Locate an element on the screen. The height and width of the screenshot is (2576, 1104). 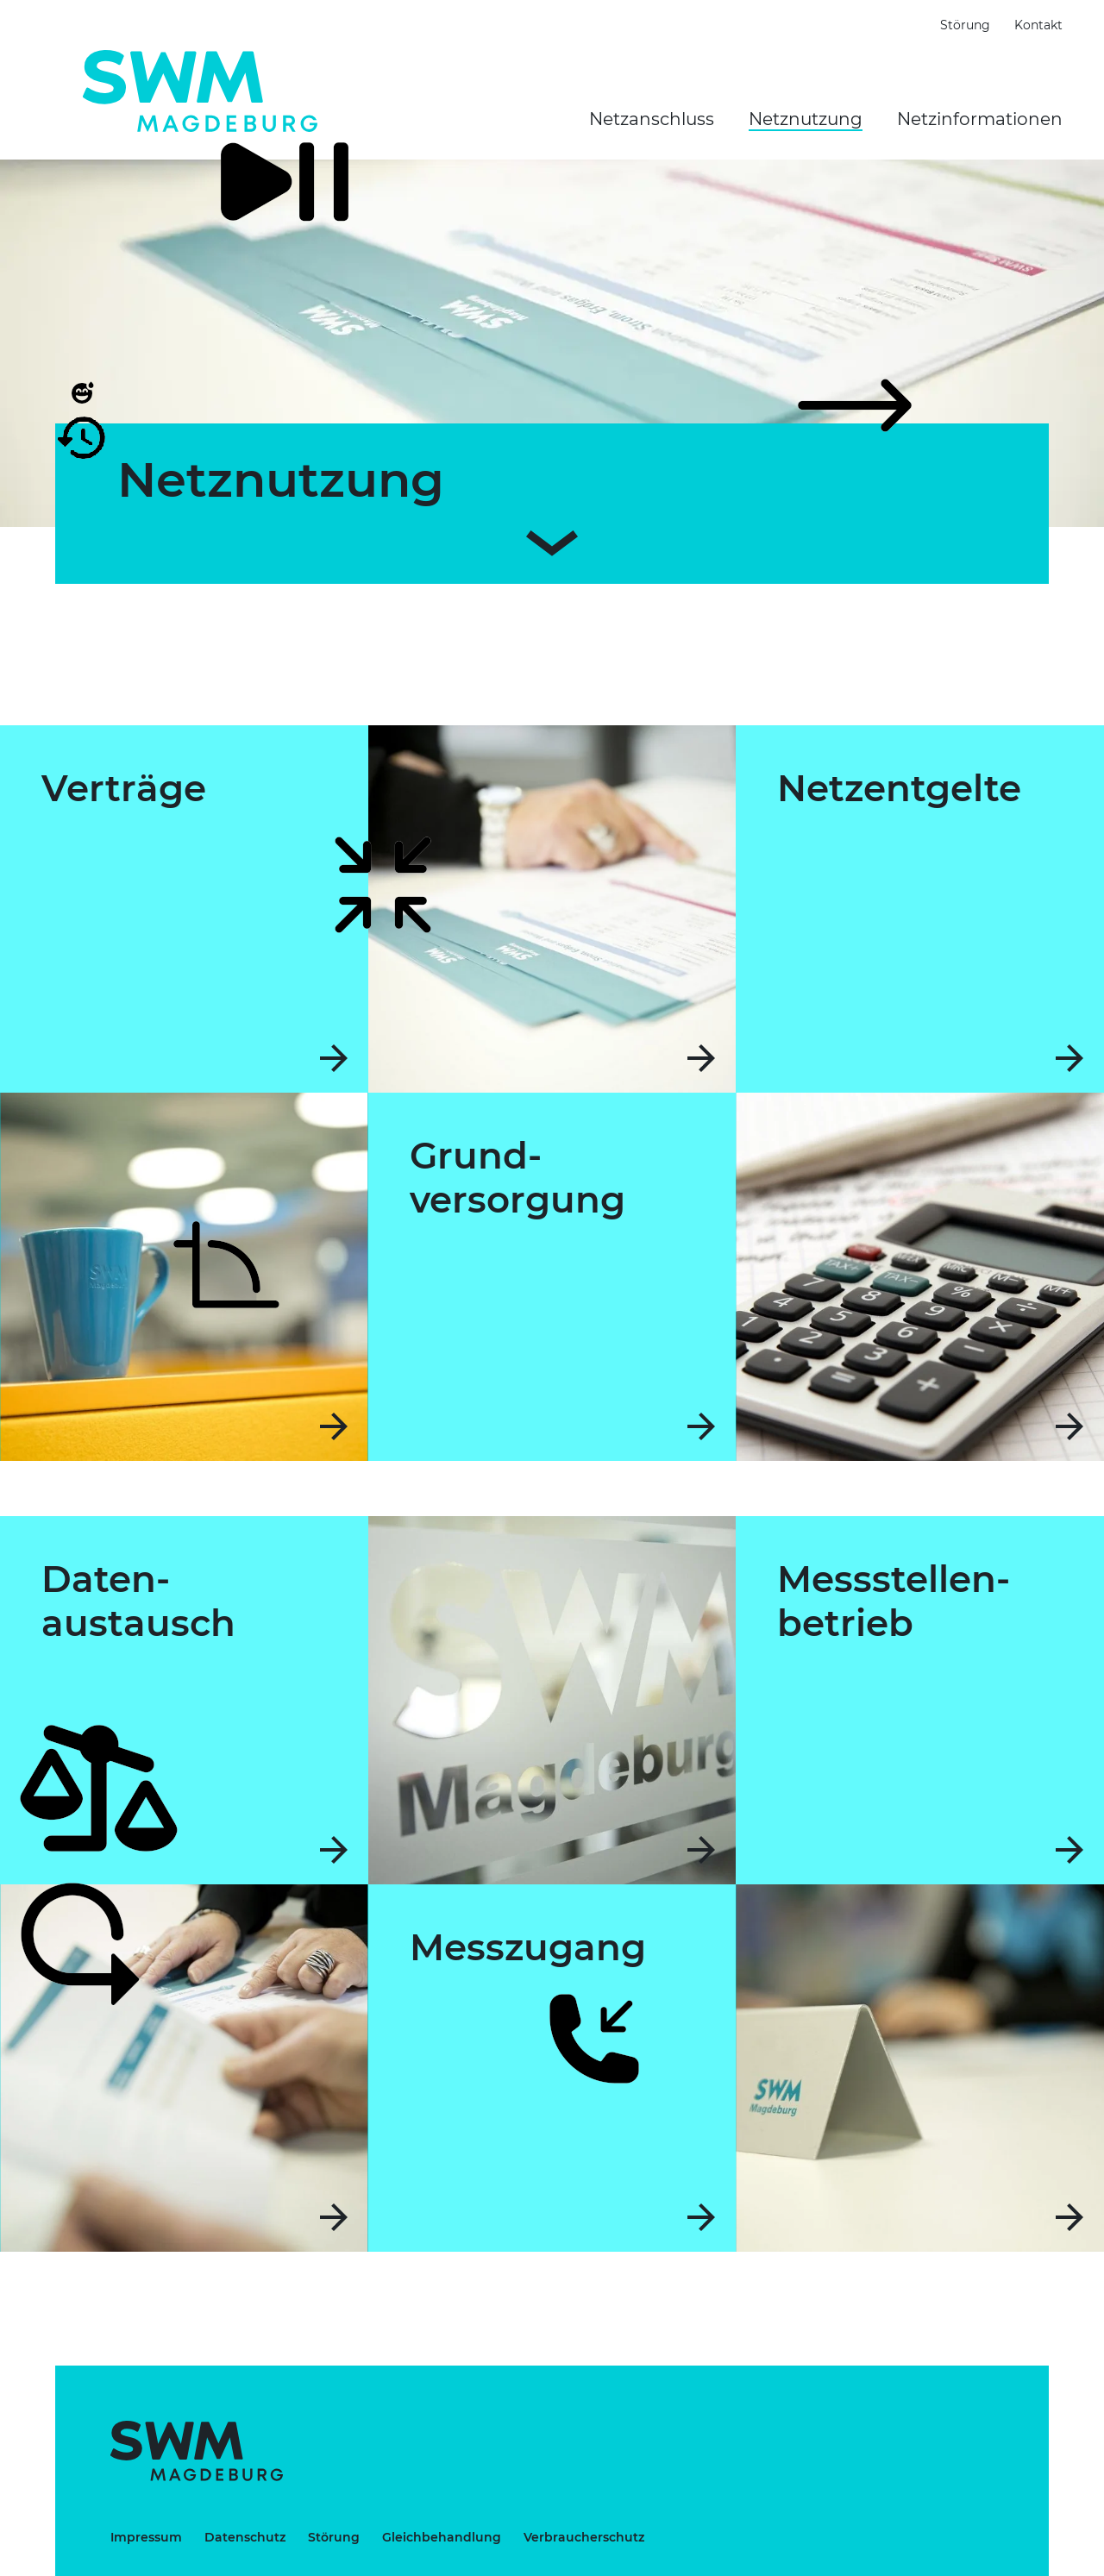
incoming call notification is located at coordinates (594, 2039).